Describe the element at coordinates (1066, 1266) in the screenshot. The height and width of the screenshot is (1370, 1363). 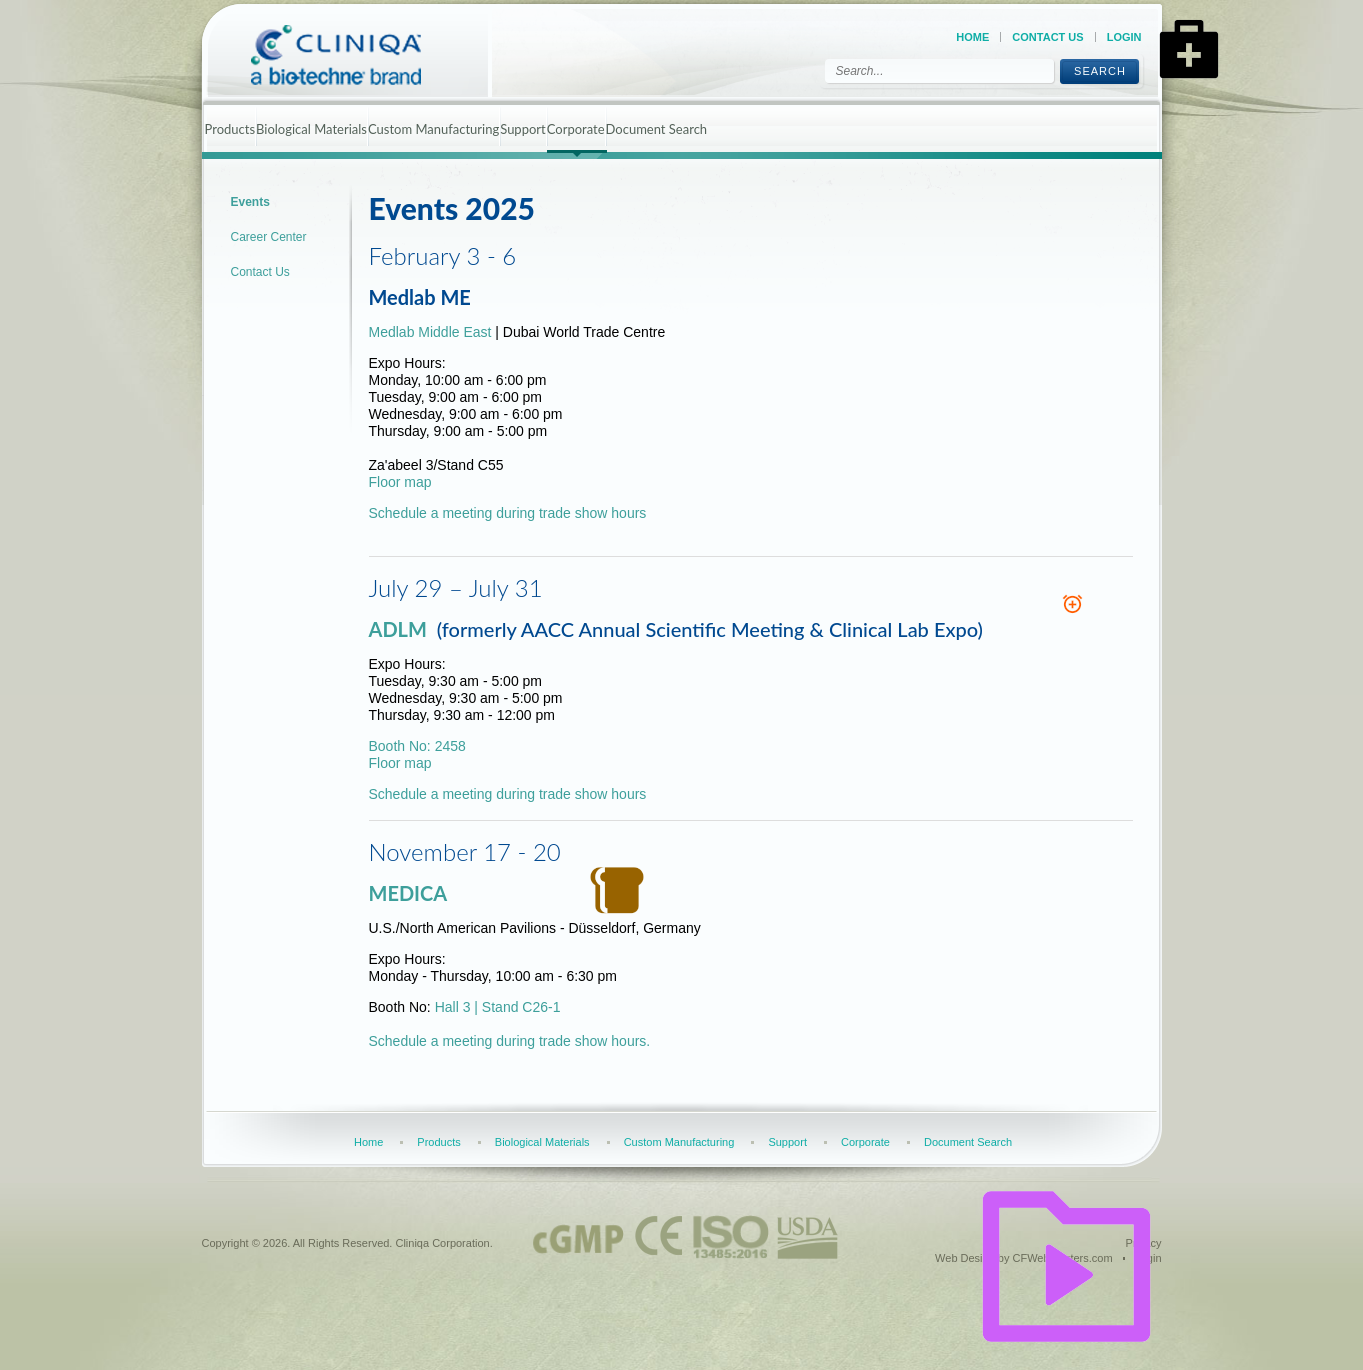
I see `open video files folder` at that location.